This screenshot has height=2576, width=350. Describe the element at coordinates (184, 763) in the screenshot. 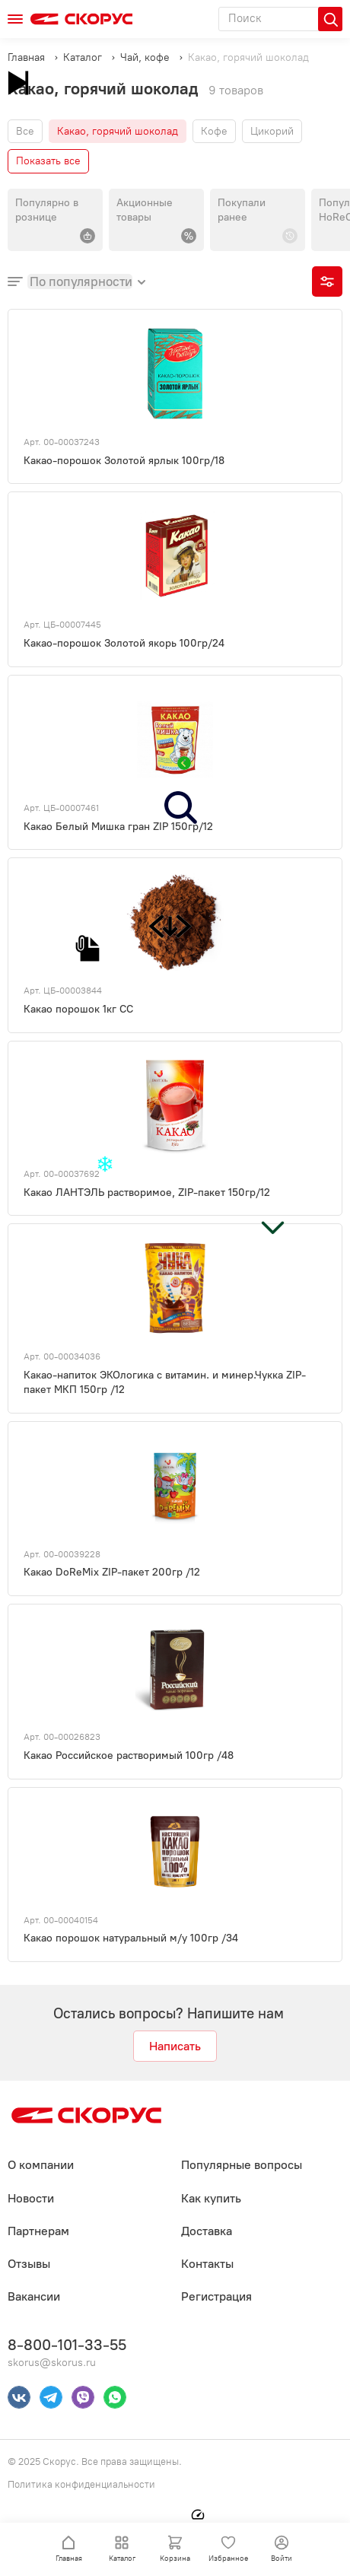

I see `go back to the previous screen` at that location.